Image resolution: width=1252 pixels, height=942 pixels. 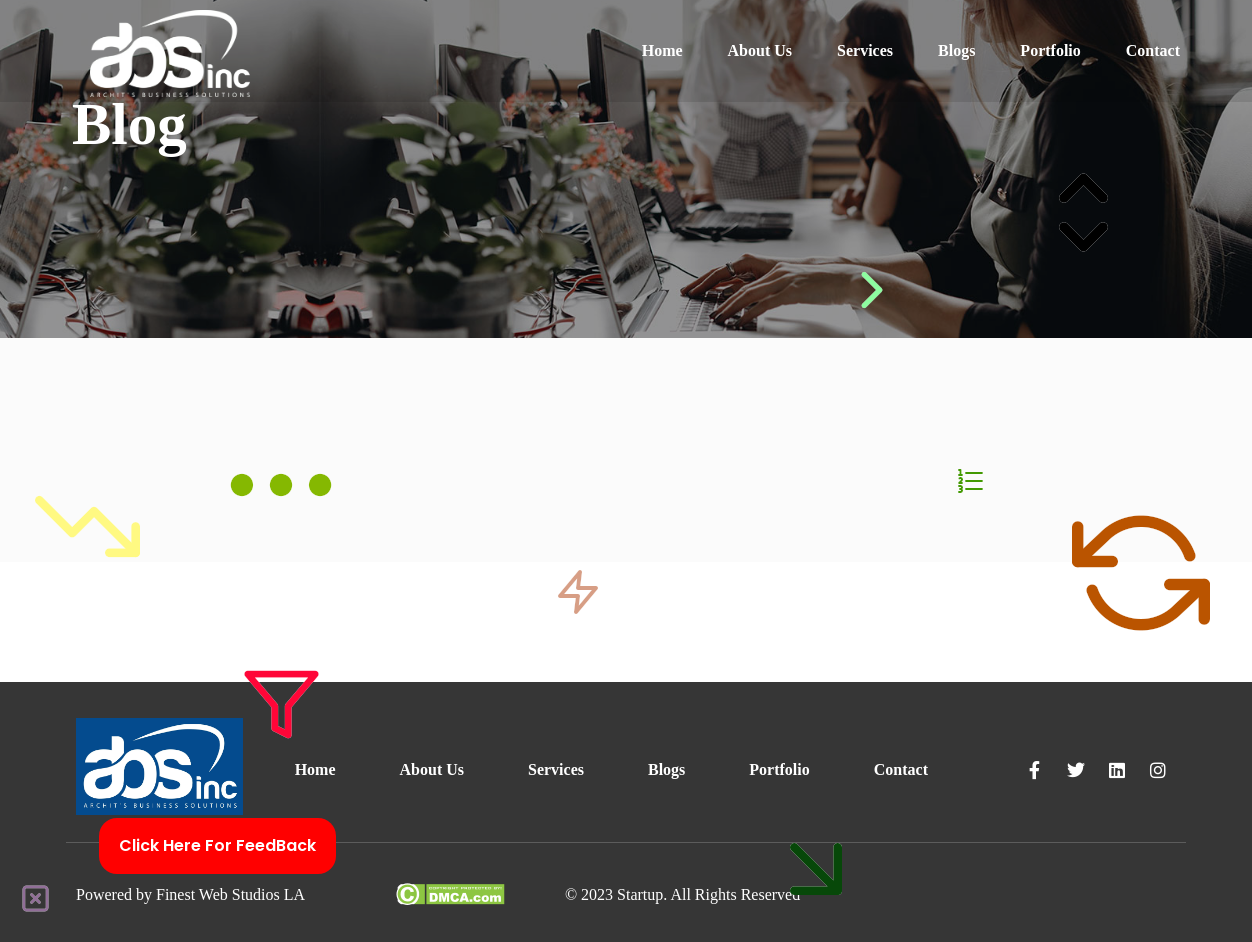 What do you see at coordinates (1141, 573) in the screenshot?
I see `refresh or reload content` at bounding box center [1141, 573].